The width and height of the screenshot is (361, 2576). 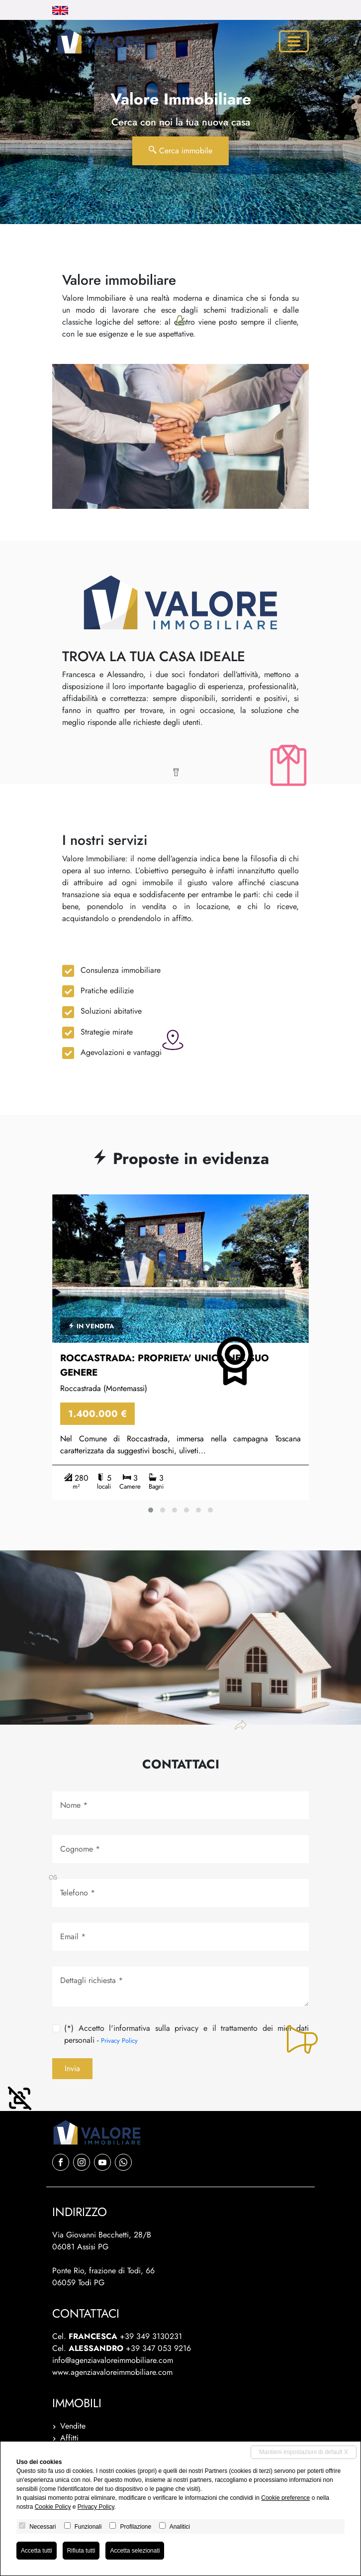 I want to click on adjust tempo or timing settings, so click(x=180, y=320).